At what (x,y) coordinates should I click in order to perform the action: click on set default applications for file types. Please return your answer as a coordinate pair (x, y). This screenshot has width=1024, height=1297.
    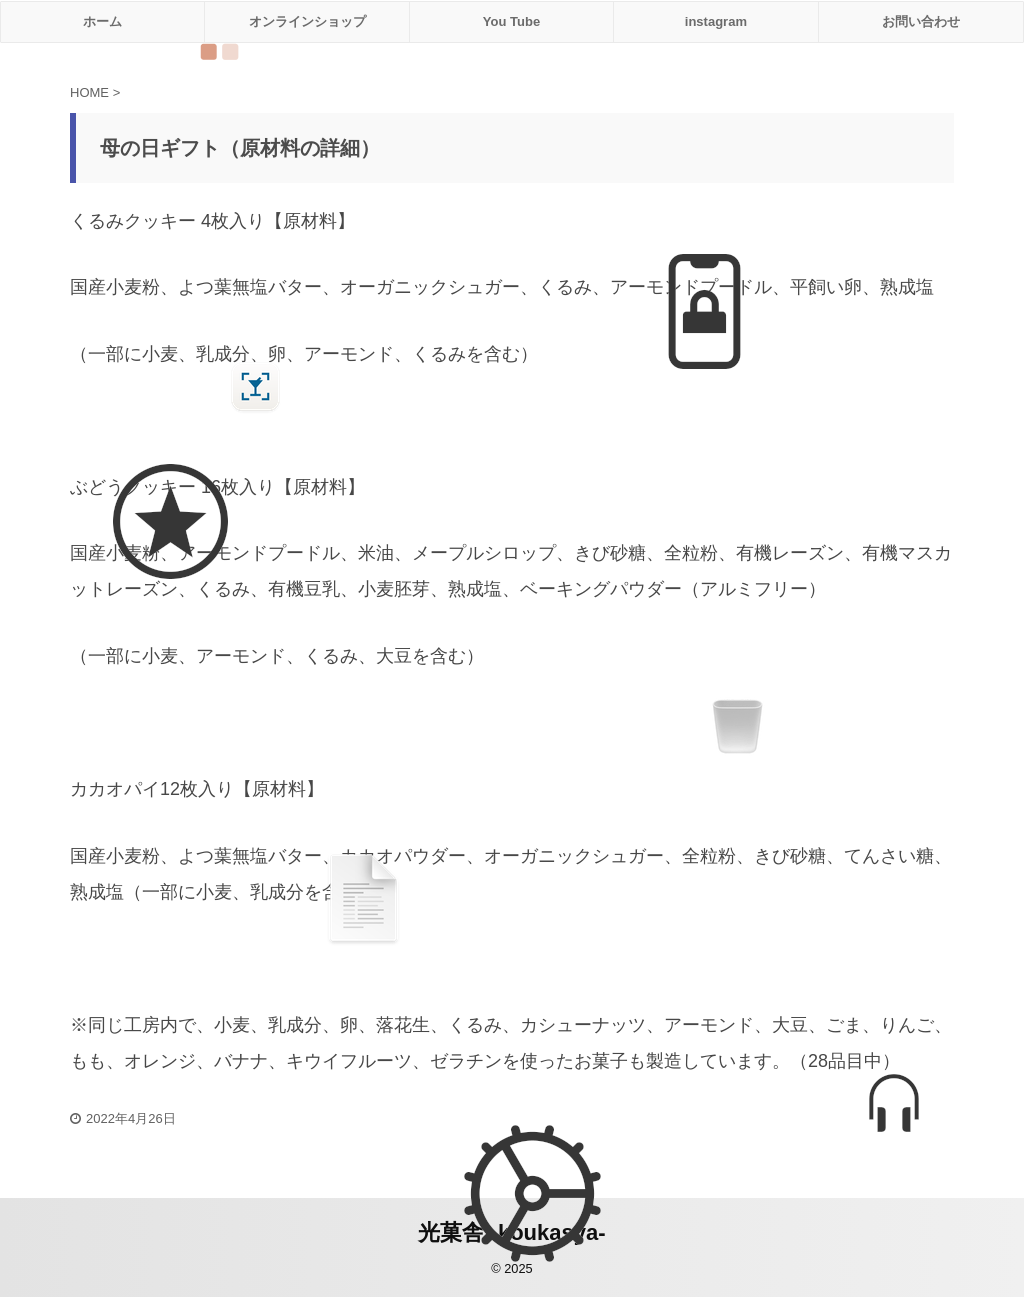
    Looking at the image, I should click on (170, 521).